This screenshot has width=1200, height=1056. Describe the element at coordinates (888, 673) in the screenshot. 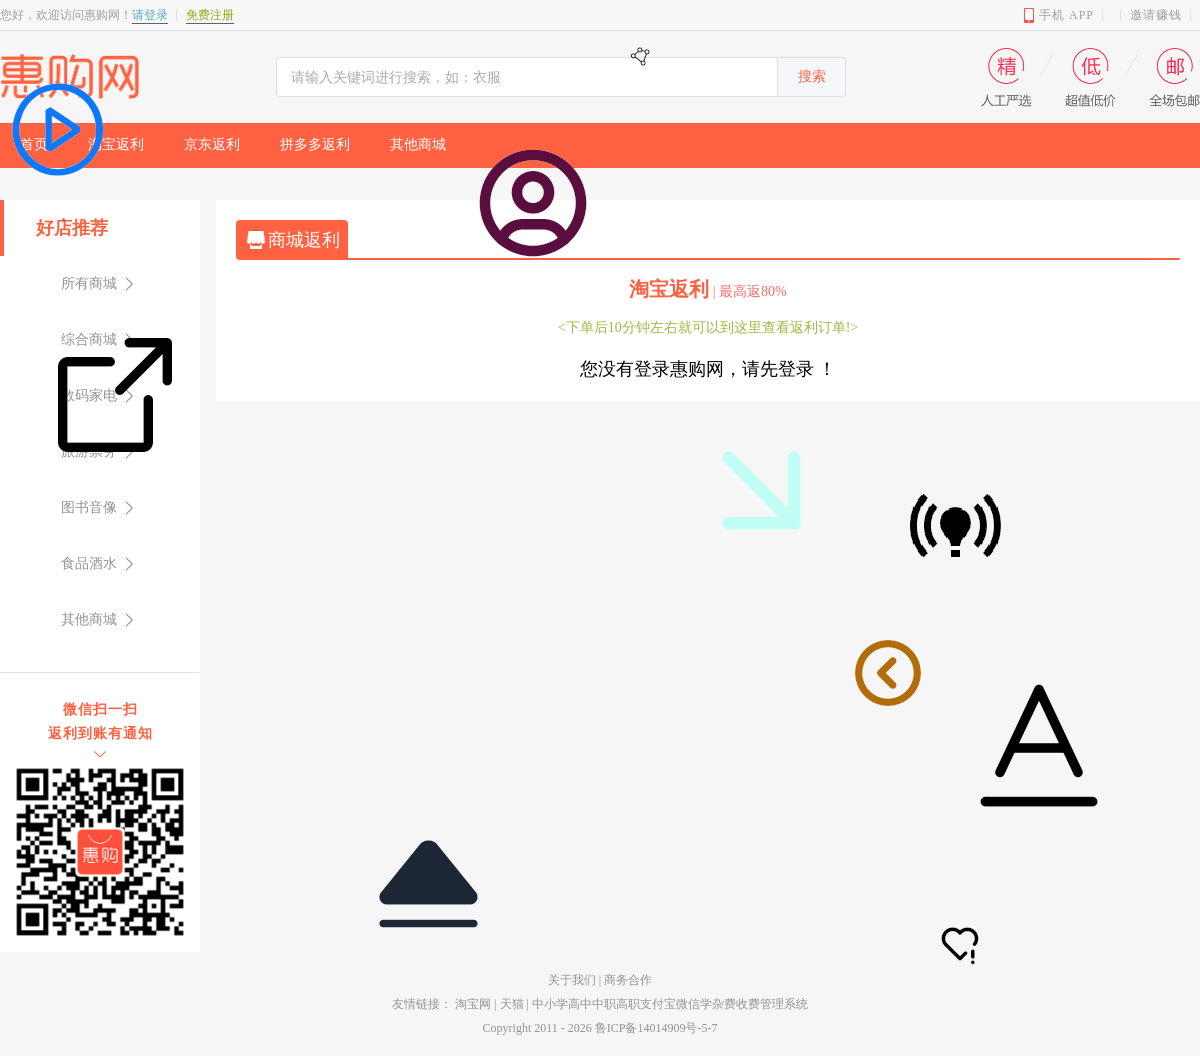

I see `go back to the previous screen` at that location.